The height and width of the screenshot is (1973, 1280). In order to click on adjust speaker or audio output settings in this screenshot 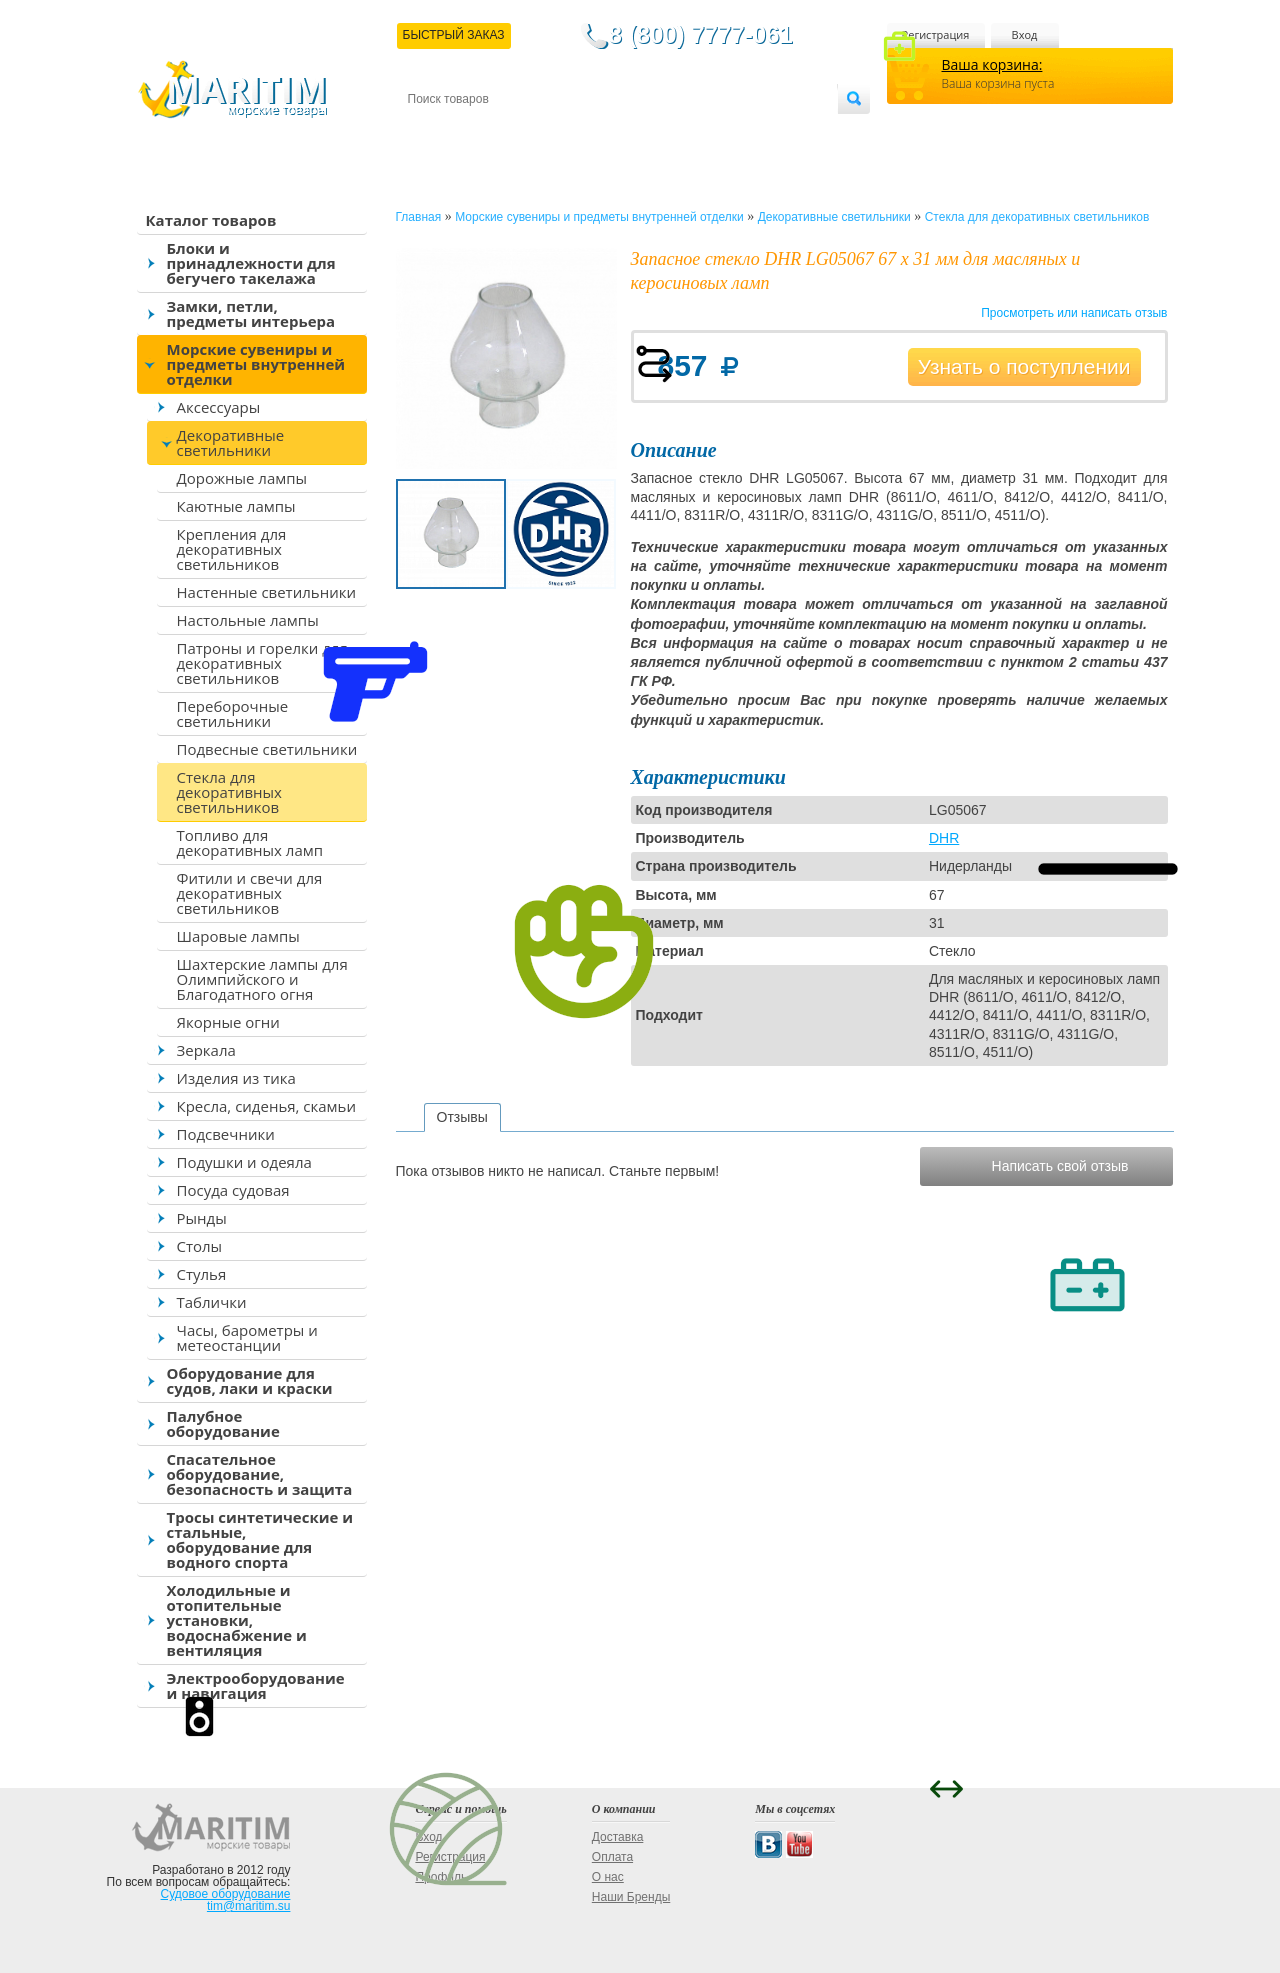, I will do `click(199, 1716)`.